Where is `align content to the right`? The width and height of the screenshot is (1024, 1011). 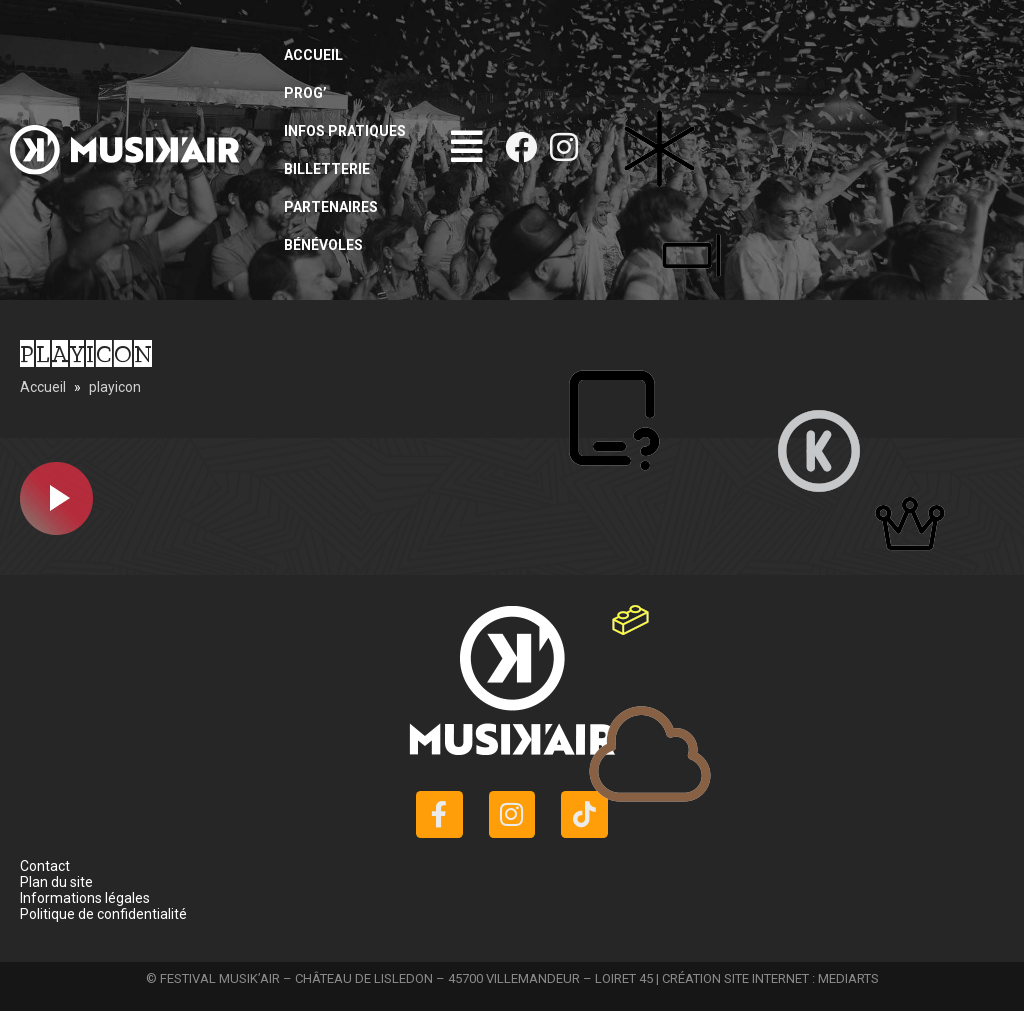 align content to the right is located at coordinates (692, 255).